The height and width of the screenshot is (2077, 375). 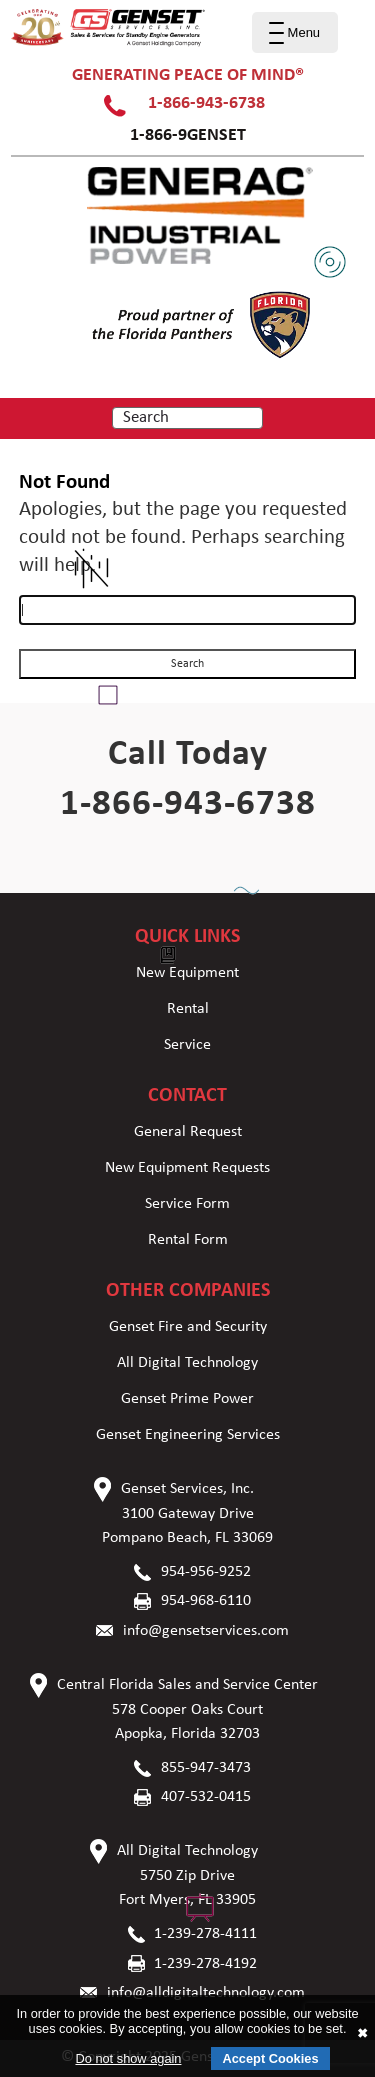 I want to click on indicates an approximate or estimated value, so click(x=246, y=890).